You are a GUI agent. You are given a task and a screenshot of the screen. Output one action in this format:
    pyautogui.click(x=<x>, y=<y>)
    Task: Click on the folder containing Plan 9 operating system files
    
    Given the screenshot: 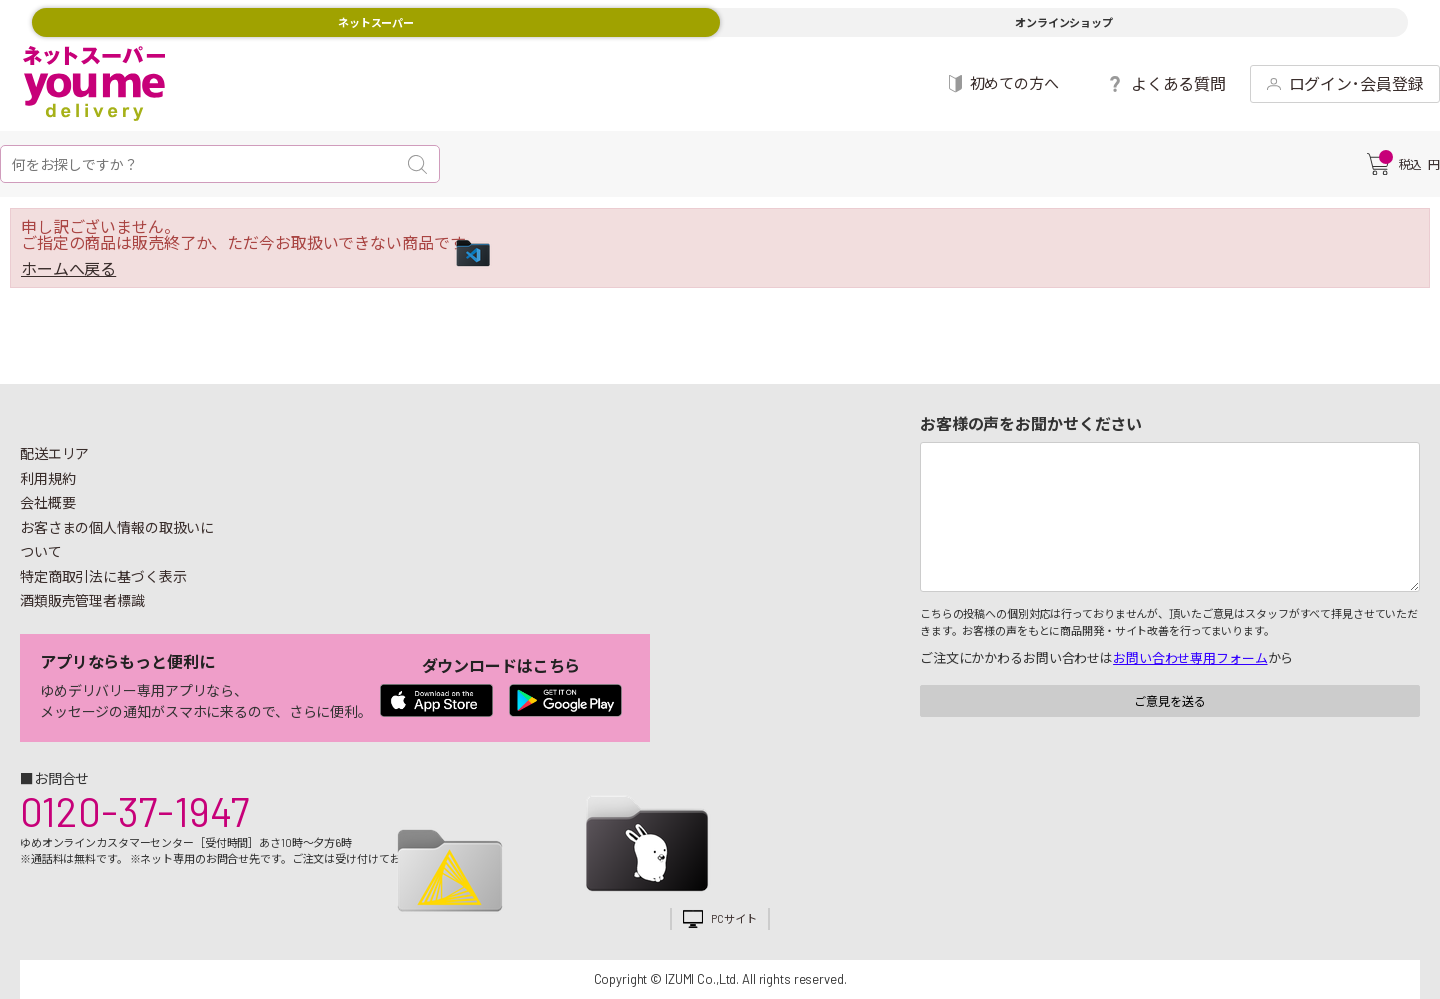 What is the action you would take?
    pyautogui.click(x=646, y=846)
    